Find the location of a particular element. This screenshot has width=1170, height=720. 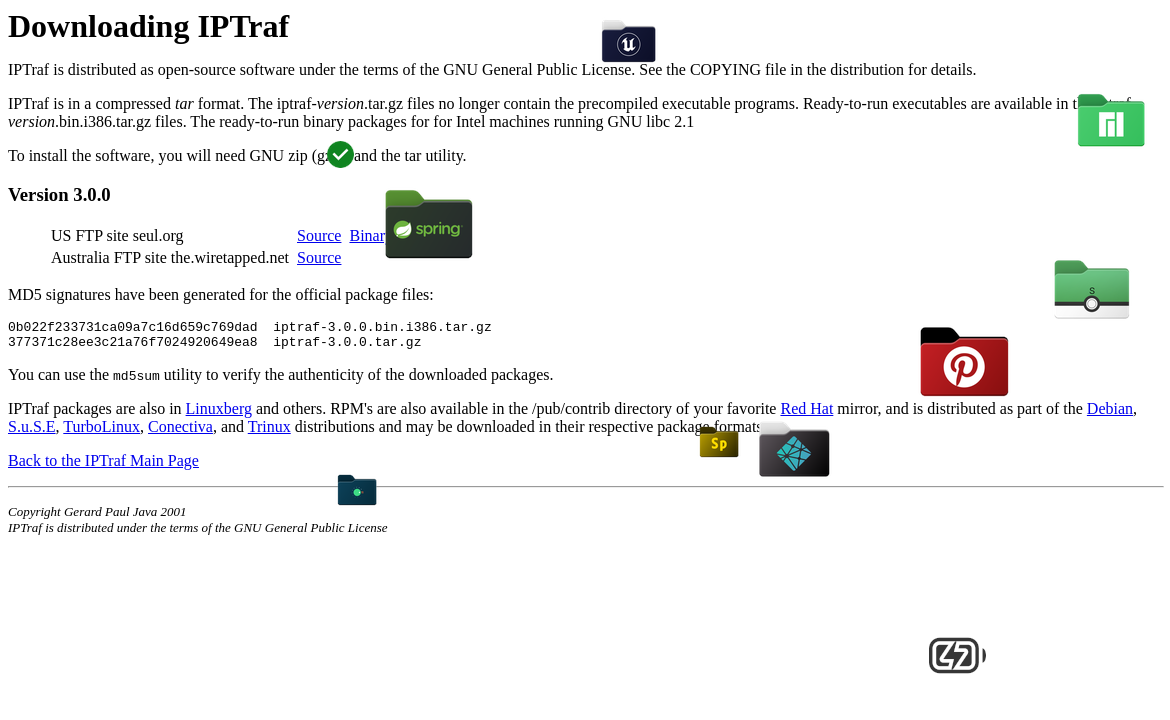

folder containing Pokémon Safari Ball themed content is located at coordinates (1091, 291).